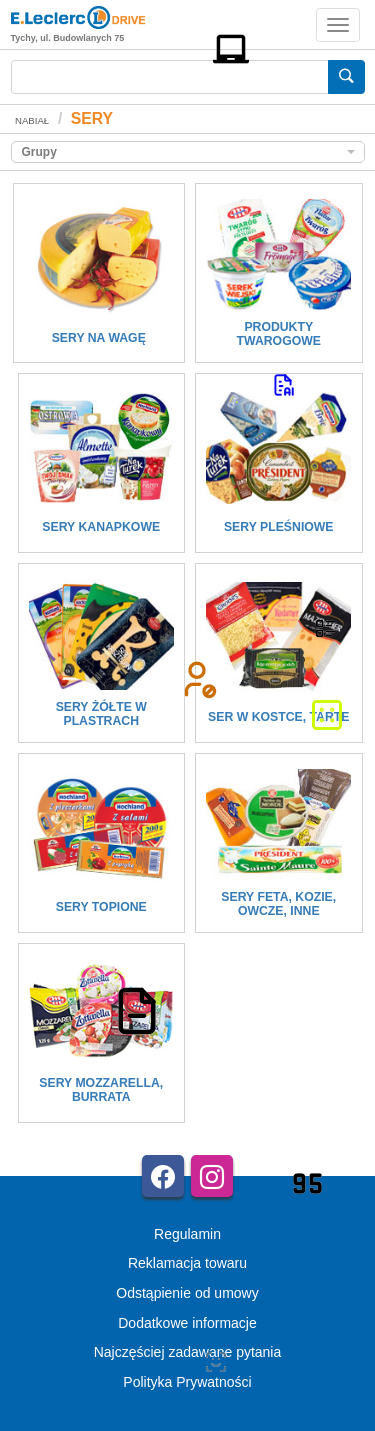 The width and height of the screenshot is (375, 1431). What do you see at coordinates (283, 385) in the screenshot?
I see `open AI-generated document` at bounding box center [283, 385].